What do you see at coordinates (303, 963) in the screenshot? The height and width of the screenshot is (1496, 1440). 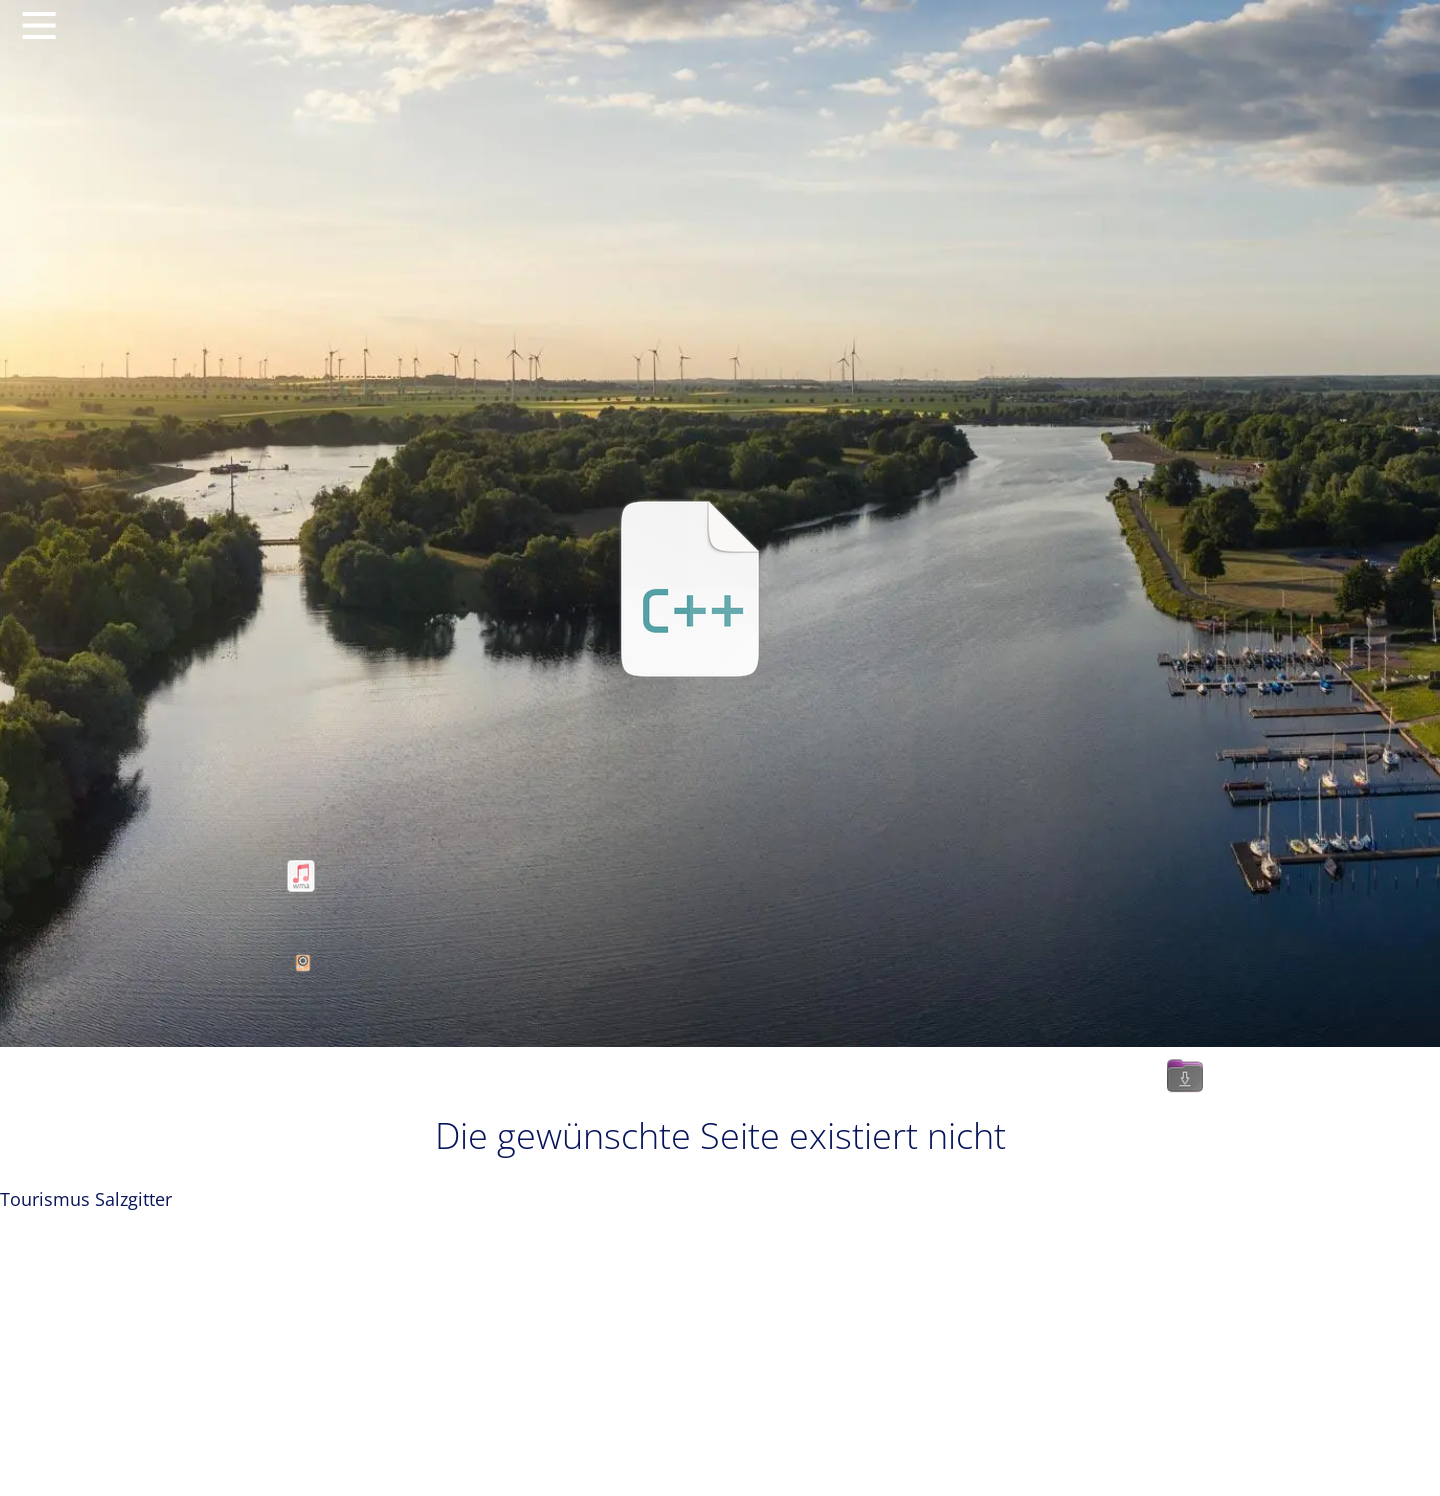 I see `software installation or package setup in progress` at bounding box center [303, 963].